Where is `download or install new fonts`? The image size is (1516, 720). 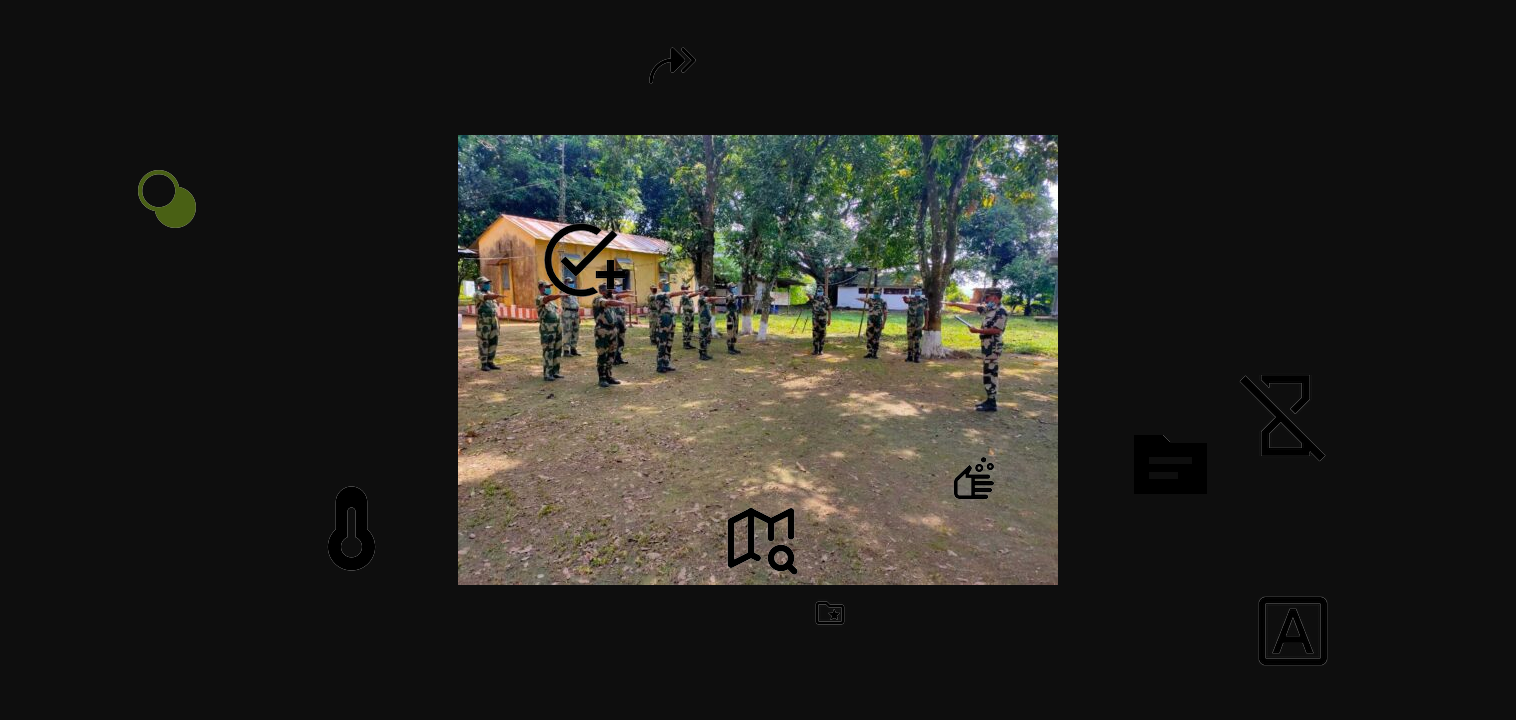
download or install new fonts is located at coordinates (1293, 631).